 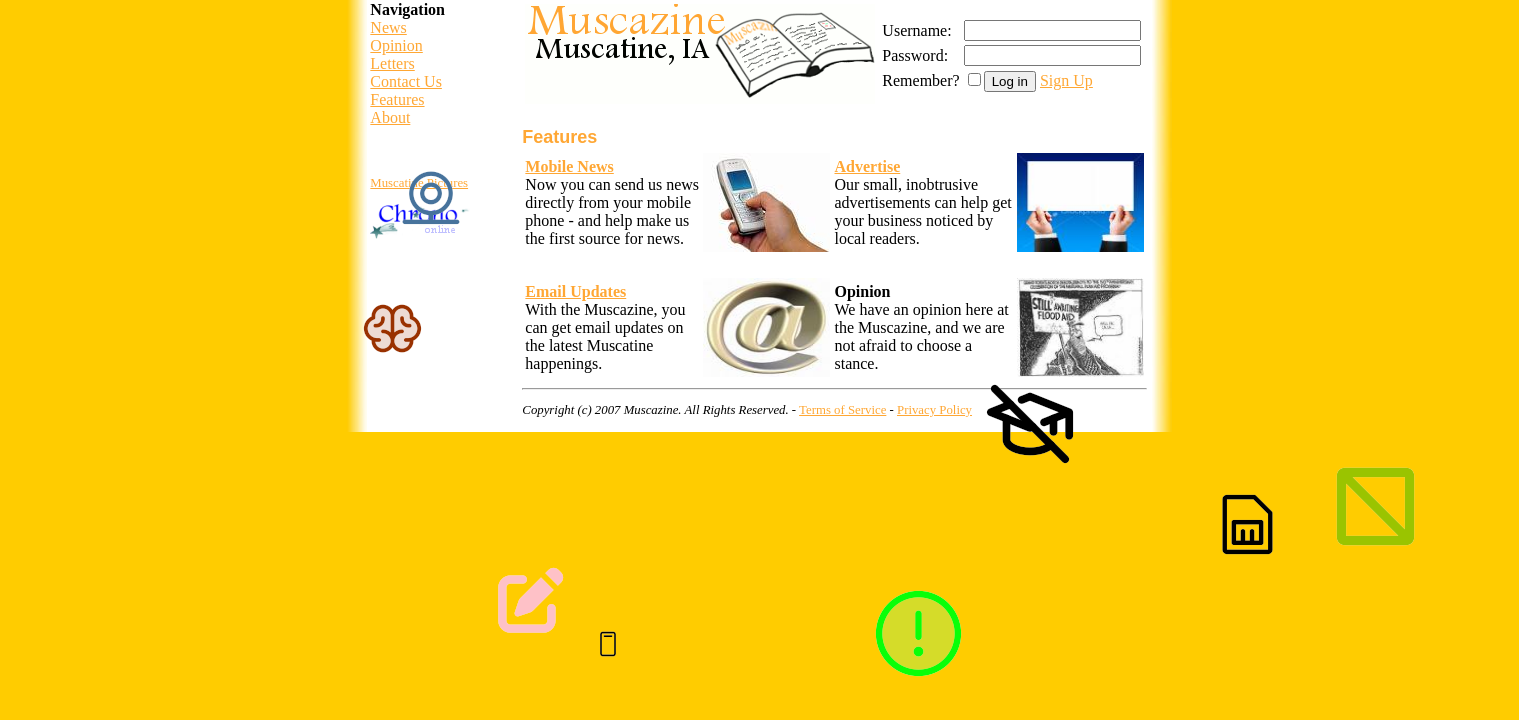 I want to click on access device speaker settings, so click(x=608, y=644).